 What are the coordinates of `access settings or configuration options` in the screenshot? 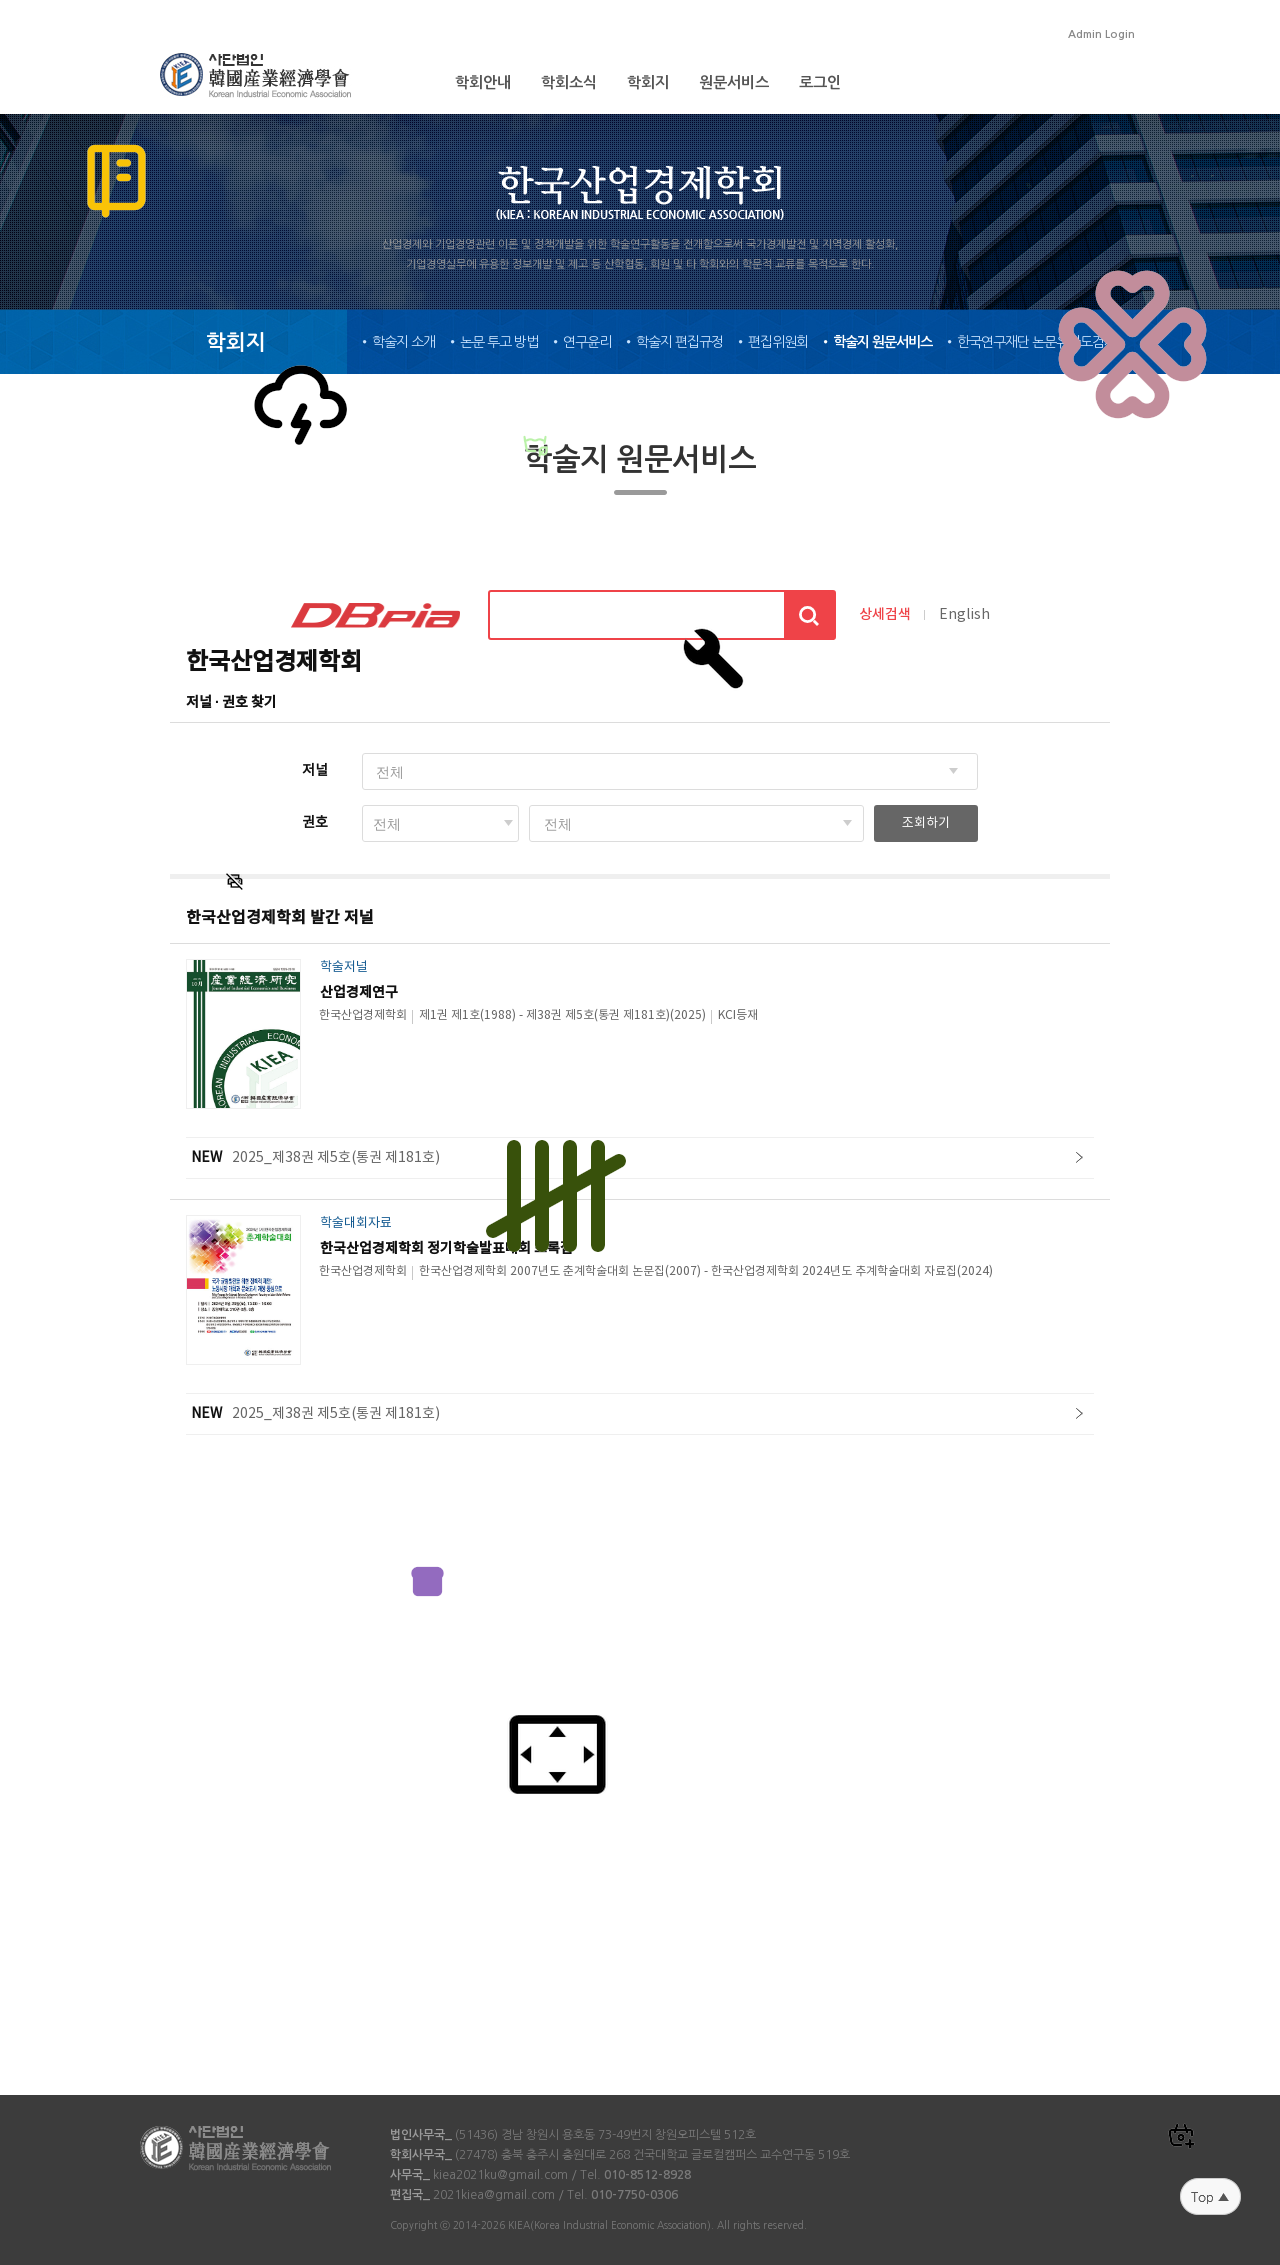 It's located at (714, 659).